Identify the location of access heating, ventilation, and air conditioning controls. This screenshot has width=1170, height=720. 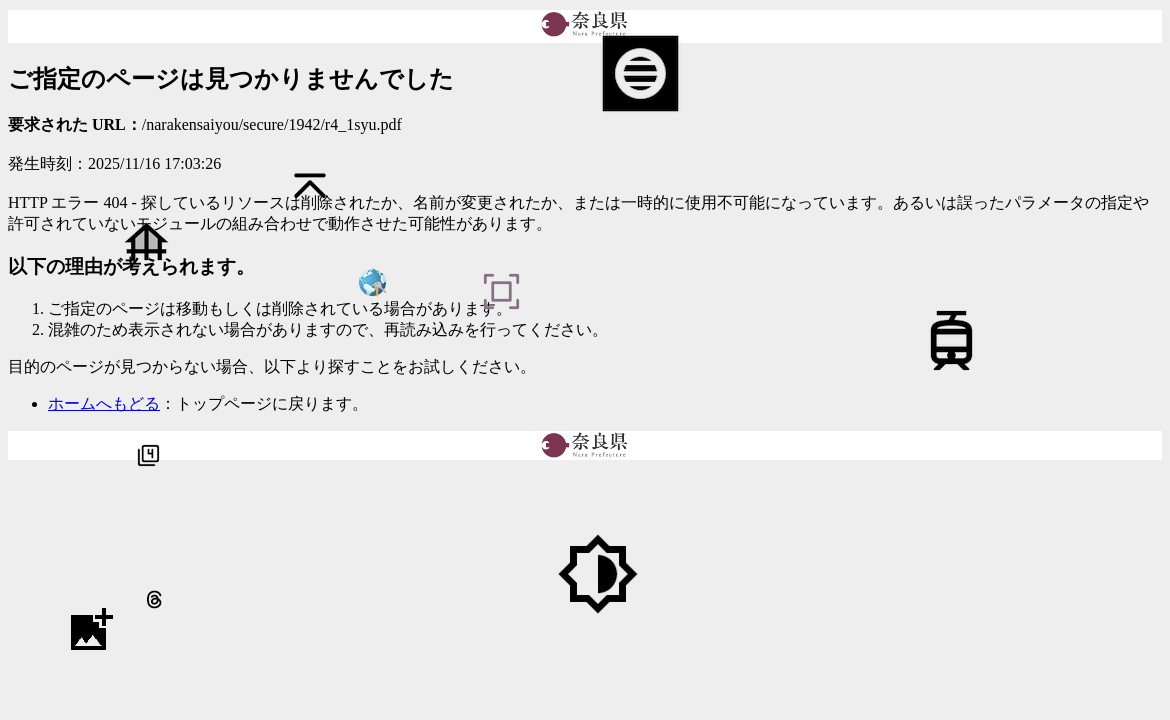
(640, 73).